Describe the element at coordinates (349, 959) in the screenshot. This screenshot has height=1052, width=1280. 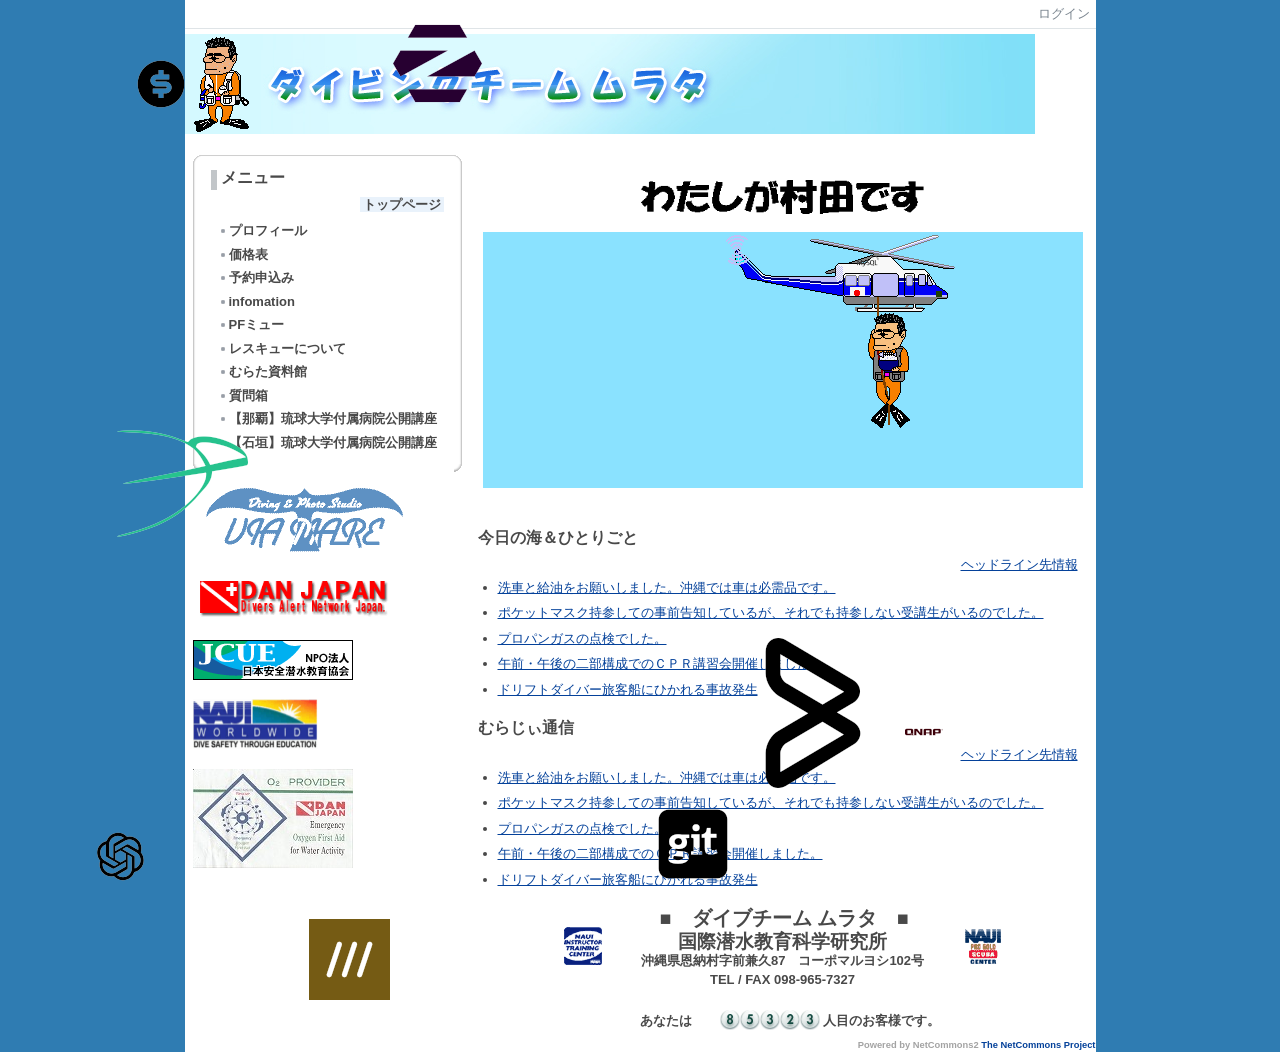
I see `open the what3words location app` at that location.